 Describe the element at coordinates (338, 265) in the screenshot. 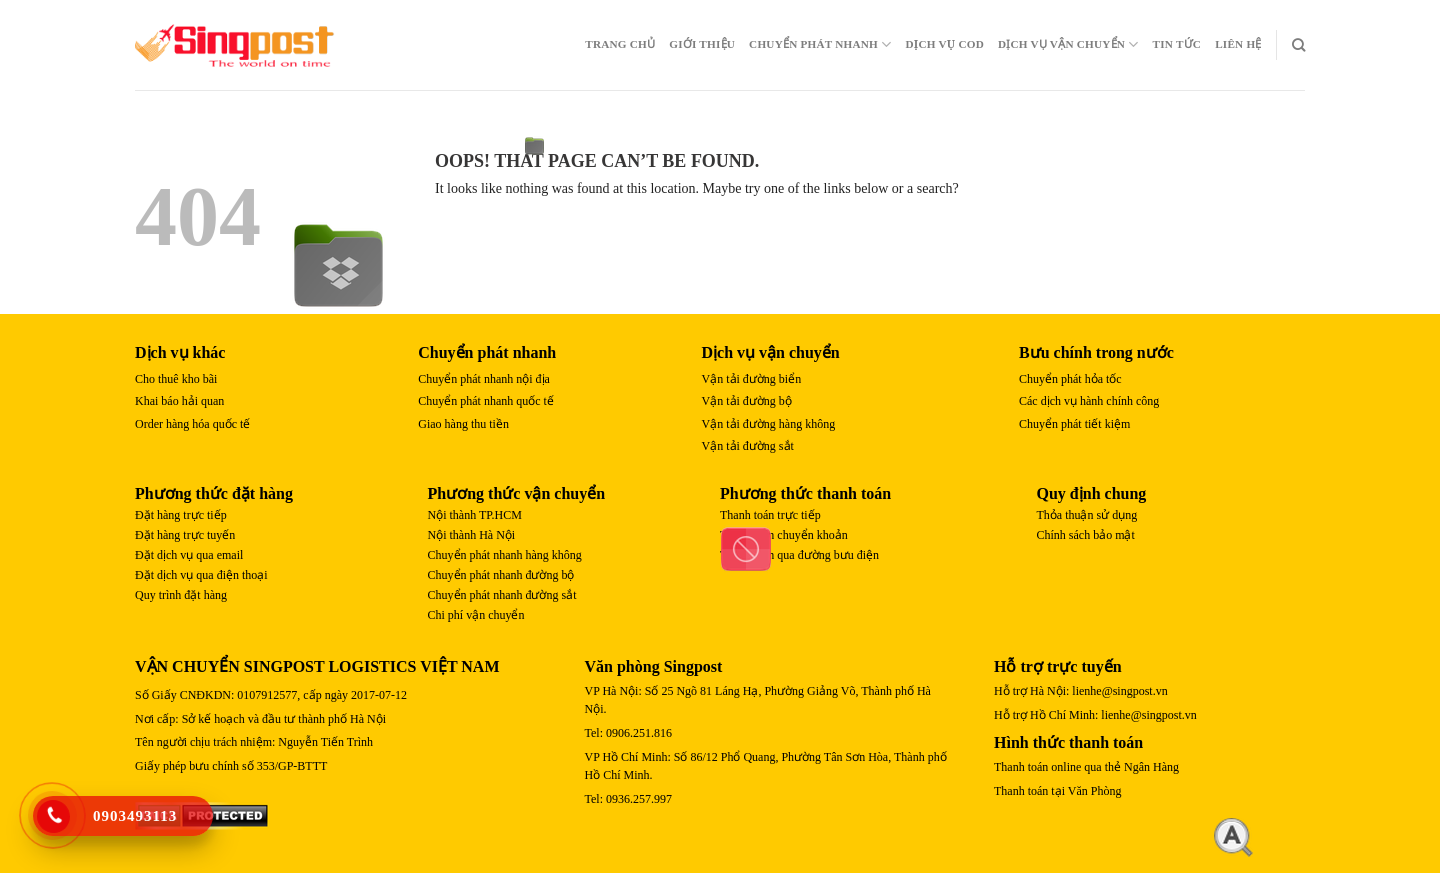

I see `open your dropbox synced folder` at that location.